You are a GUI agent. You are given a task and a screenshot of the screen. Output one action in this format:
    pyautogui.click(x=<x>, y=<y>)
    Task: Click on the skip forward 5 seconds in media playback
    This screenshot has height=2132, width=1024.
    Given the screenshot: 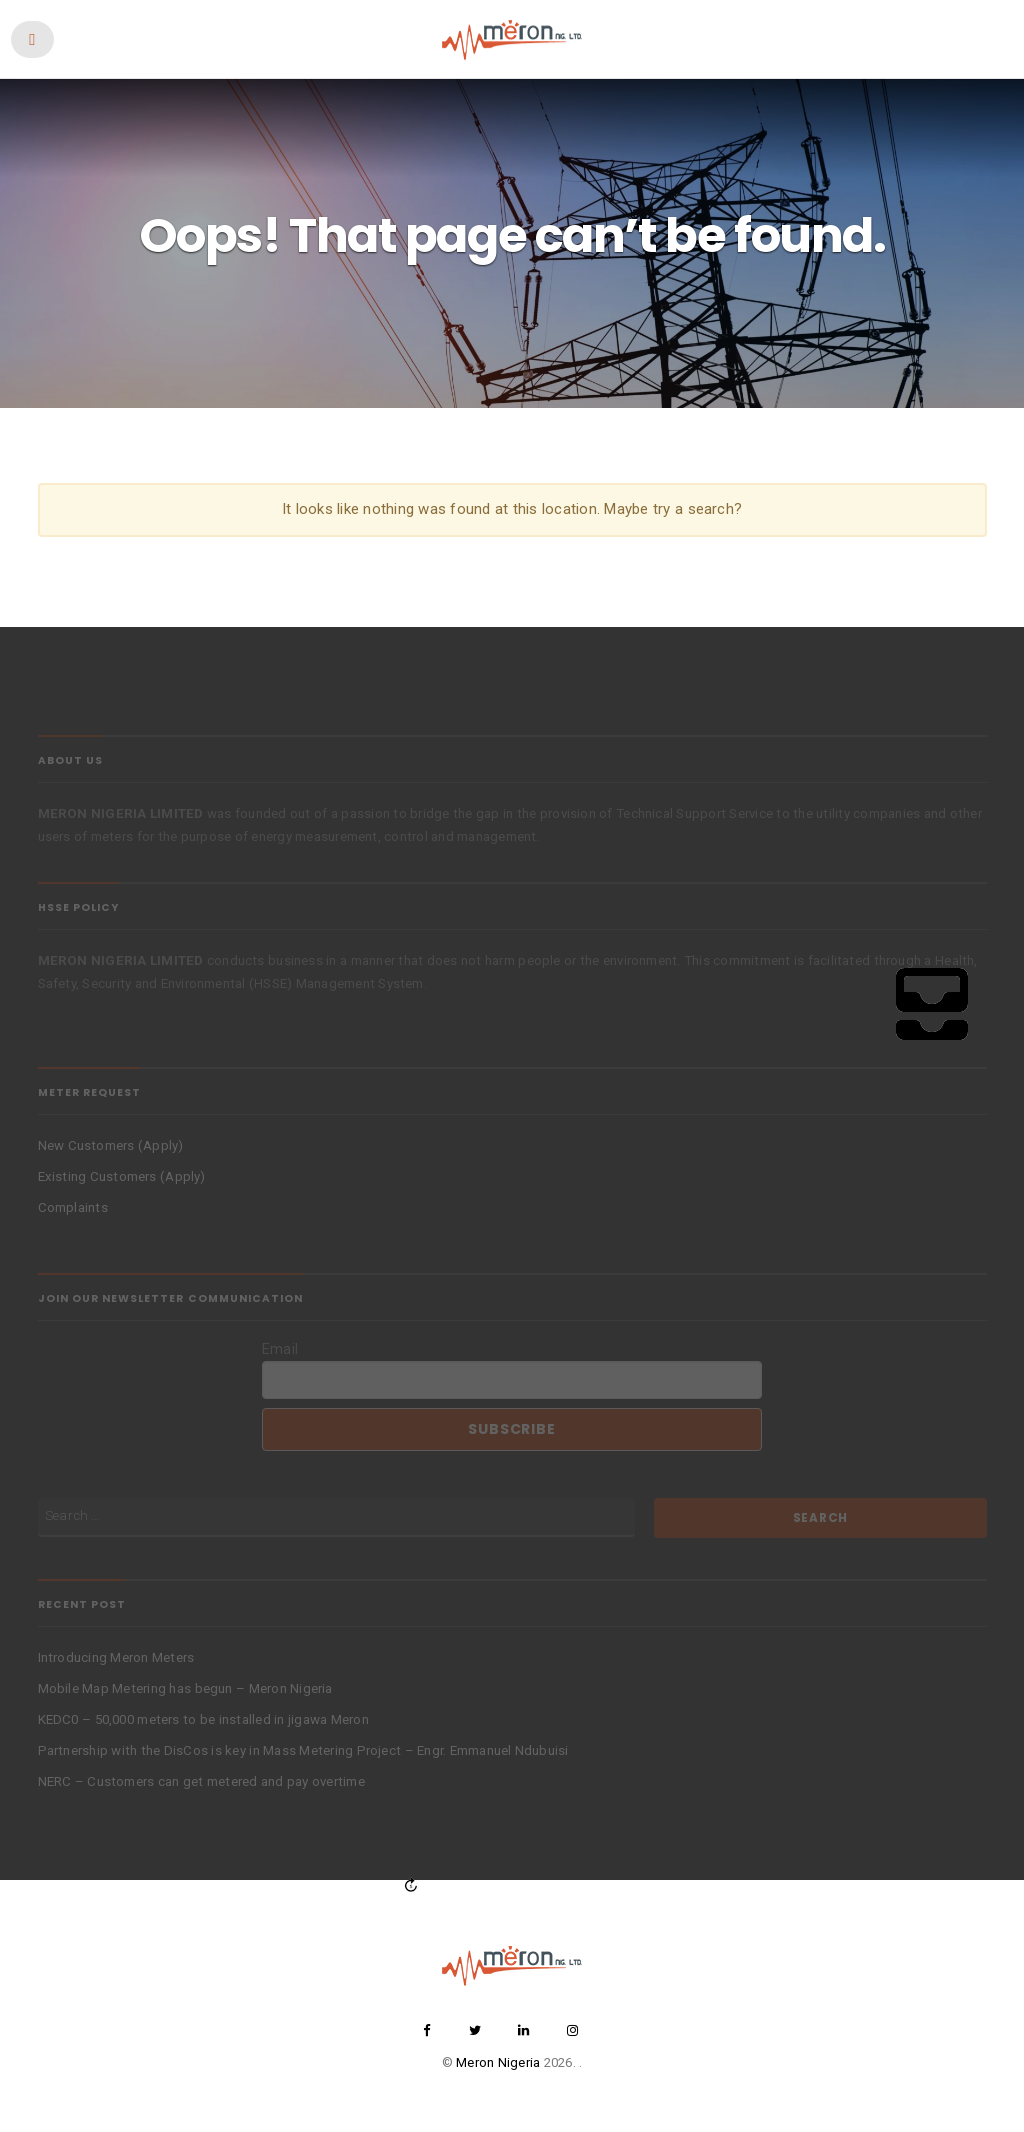 What is the action you would take?
    pyautogui.click(x=411, y=1885)
    